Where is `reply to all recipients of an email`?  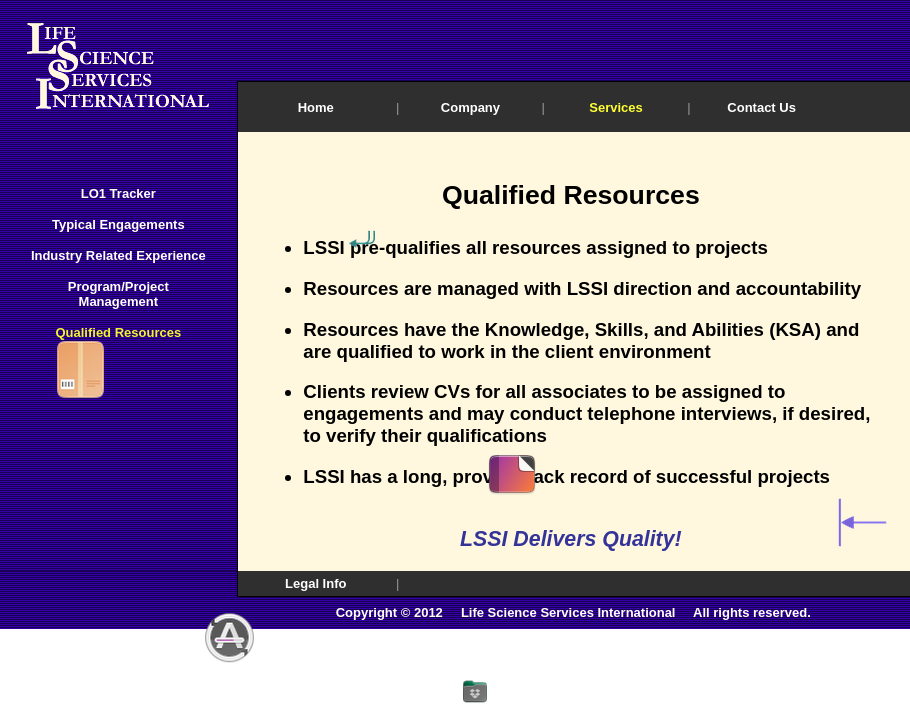
reply to all recipients of an email is located at coordinates (361, 237).